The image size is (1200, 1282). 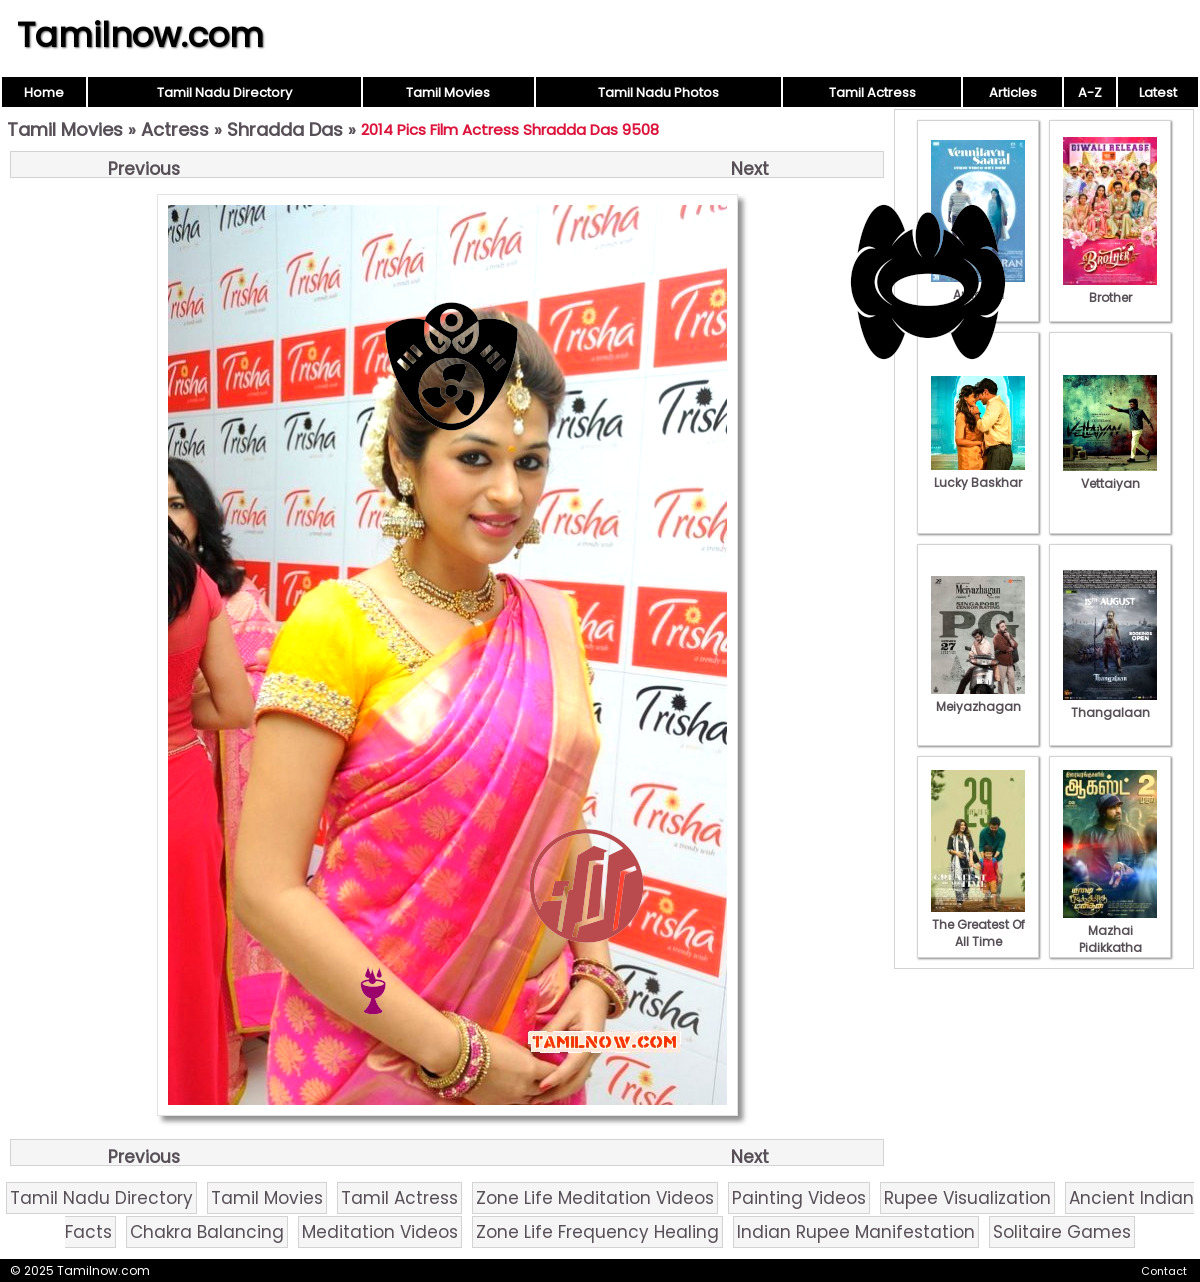 What do you see at coordinates (451, 366) in the screenshot?
I see `select the air man character` at bounding box center [451, 366].